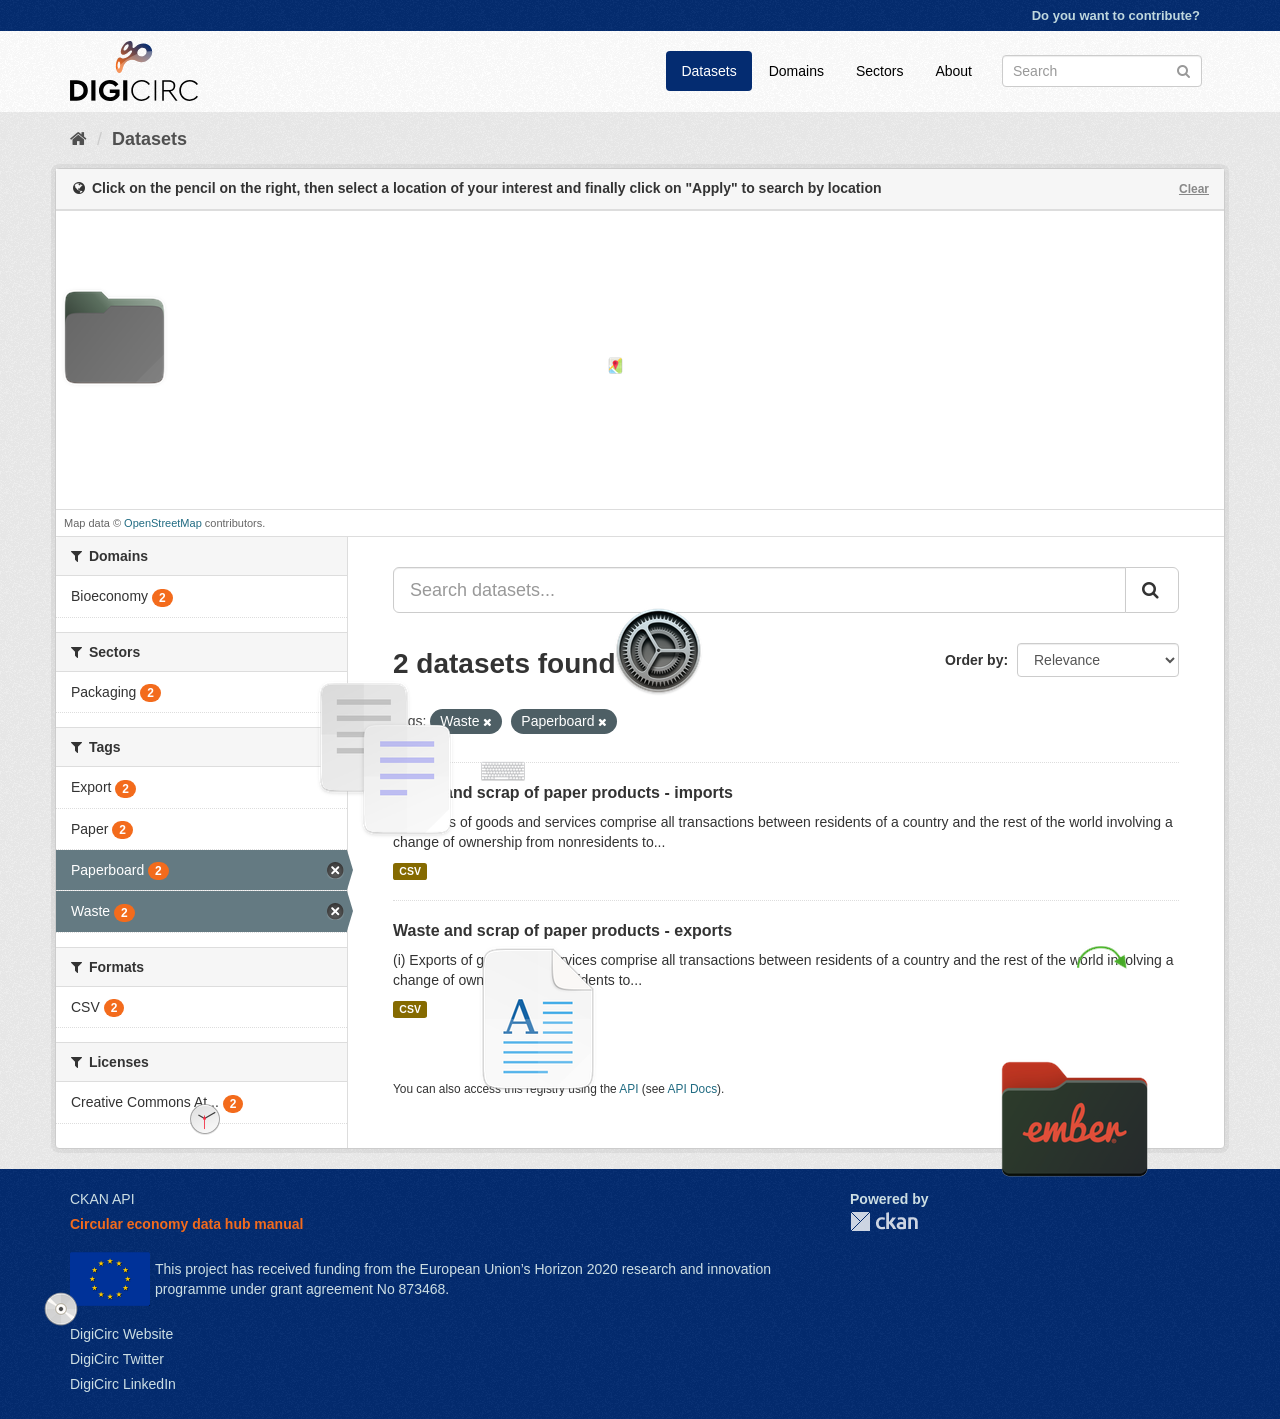 Image resolution: width=1280 pixels, height=1419 pixels. Describe the element at coordinates (538, 1019) in the screenshot. I see `open a word processing document` at that location.